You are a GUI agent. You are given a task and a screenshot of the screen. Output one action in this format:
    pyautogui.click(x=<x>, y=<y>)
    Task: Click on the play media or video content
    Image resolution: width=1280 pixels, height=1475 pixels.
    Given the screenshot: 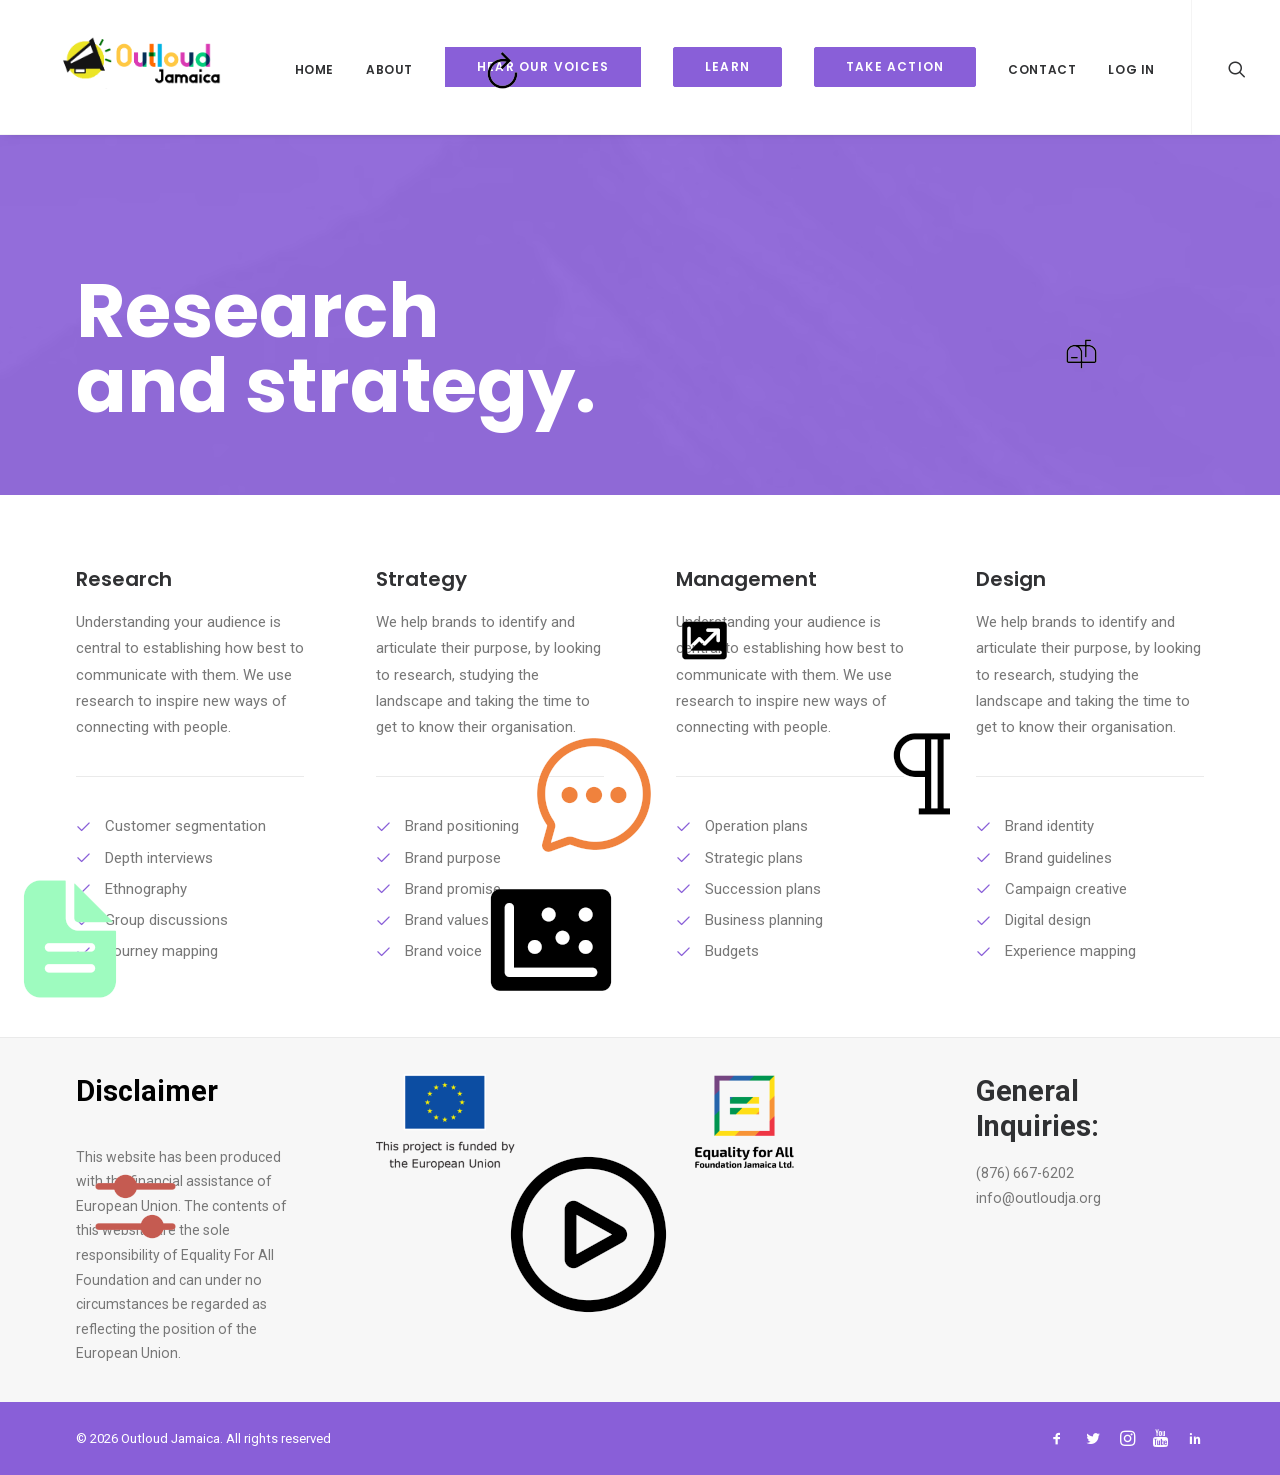 What is the action you would take?
    pyautogui.click(x=588, y=1234)
    